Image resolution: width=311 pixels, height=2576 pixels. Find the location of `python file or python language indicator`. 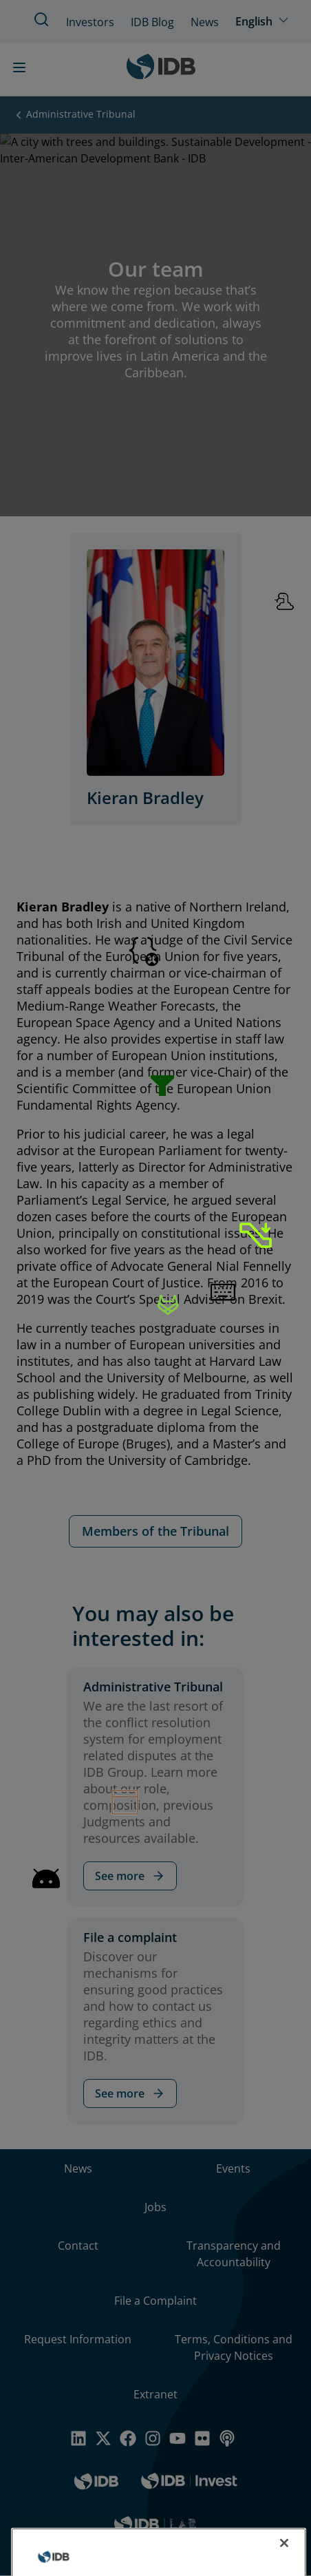

python file or python language indicator is located at coordinates (284, 602).